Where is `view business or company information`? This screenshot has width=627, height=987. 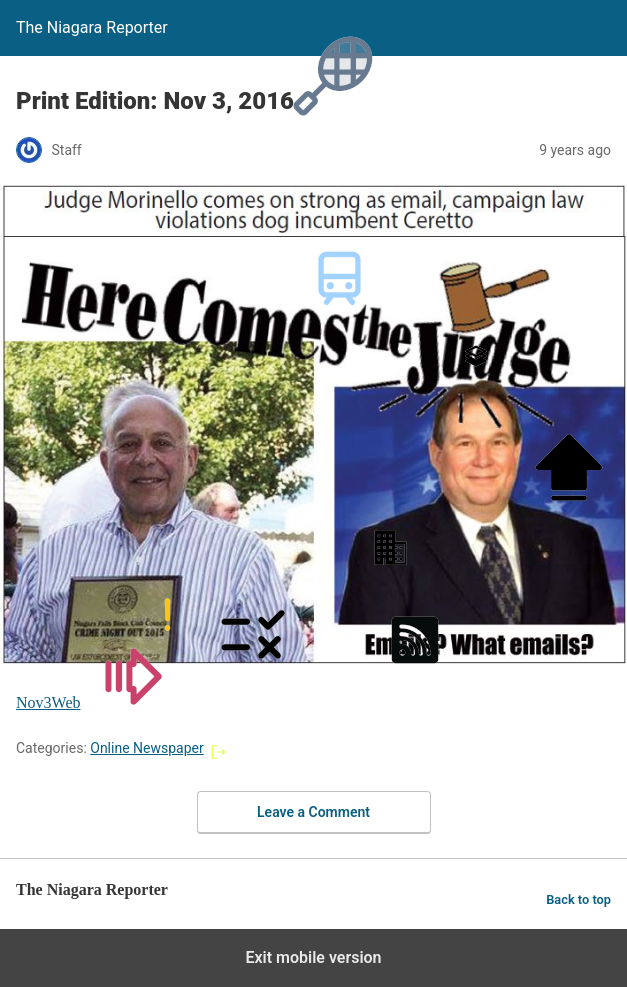 view business or company information is located at coordinates (390, 547).